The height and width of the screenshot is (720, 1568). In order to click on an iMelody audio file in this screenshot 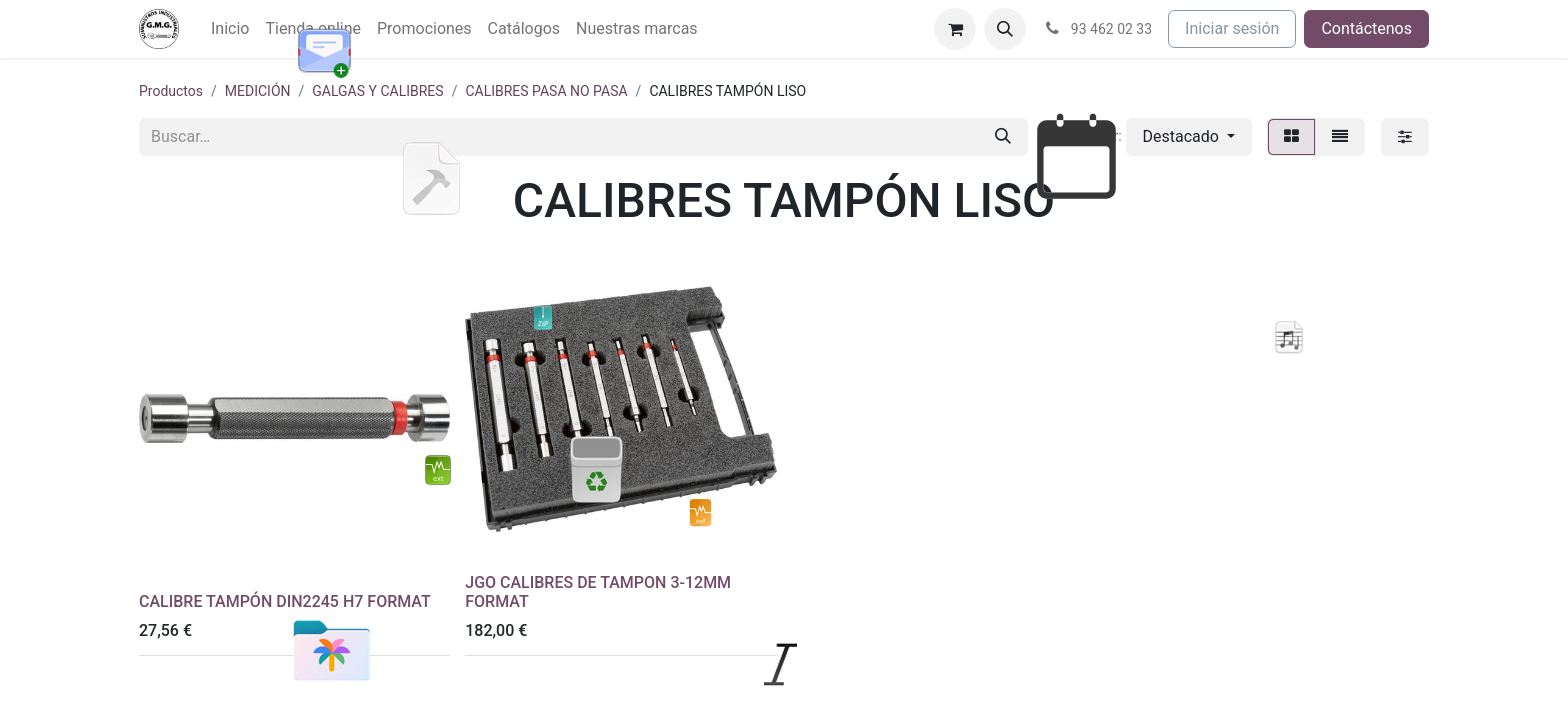, I will do `click(1289, 337)`.